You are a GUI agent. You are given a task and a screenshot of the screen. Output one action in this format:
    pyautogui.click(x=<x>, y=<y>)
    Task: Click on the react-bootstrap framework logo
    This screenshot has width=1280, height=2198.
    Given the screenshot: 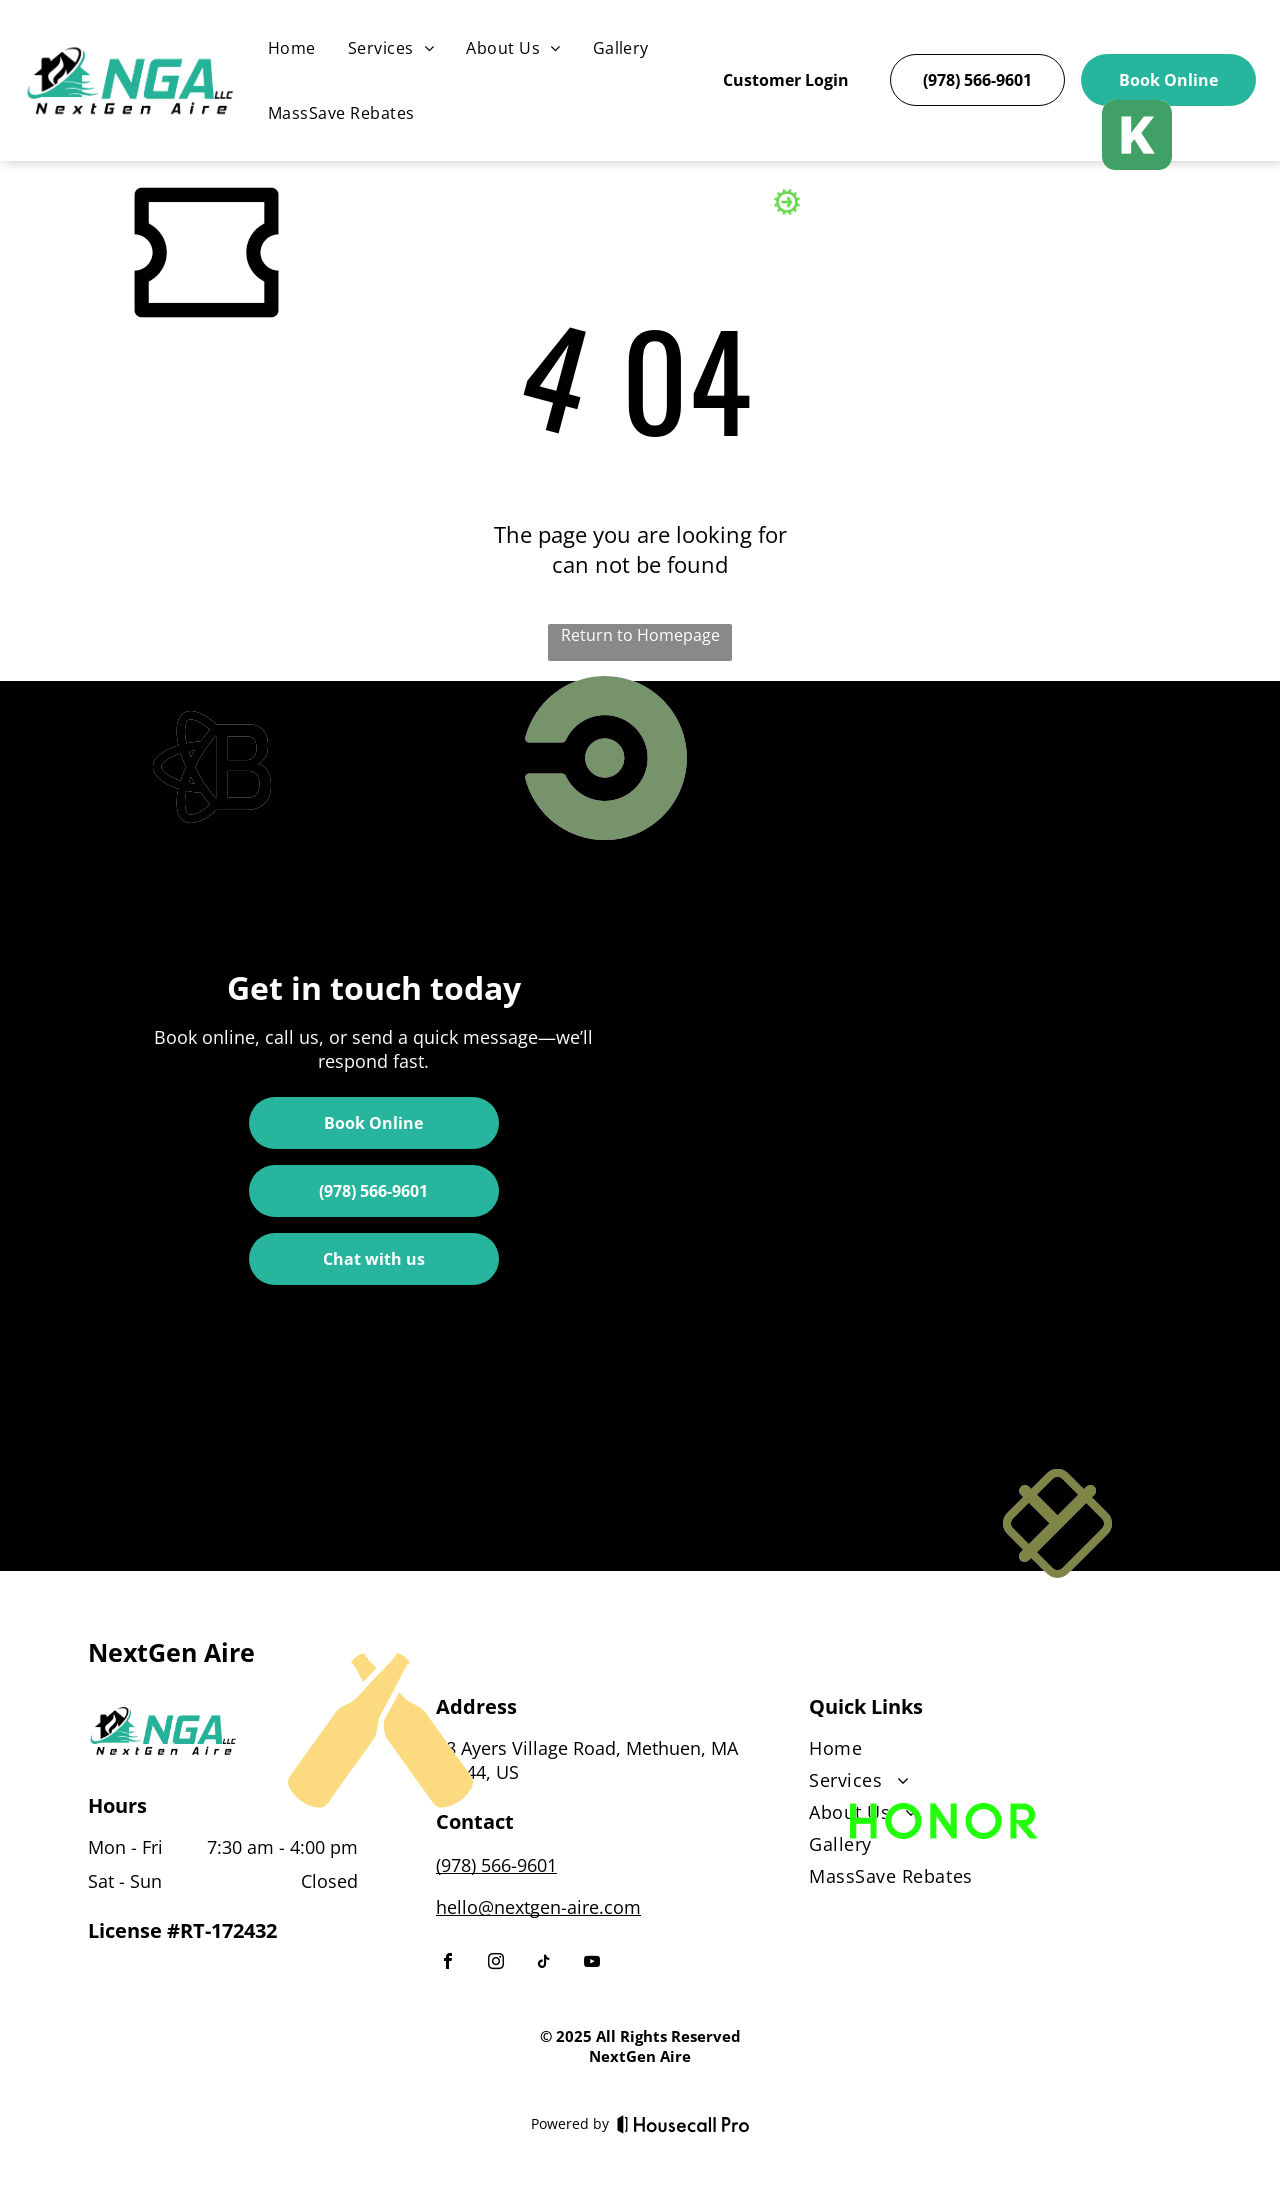 What is the action you would take?
    pyautogui.click(x=212, y=767)
    